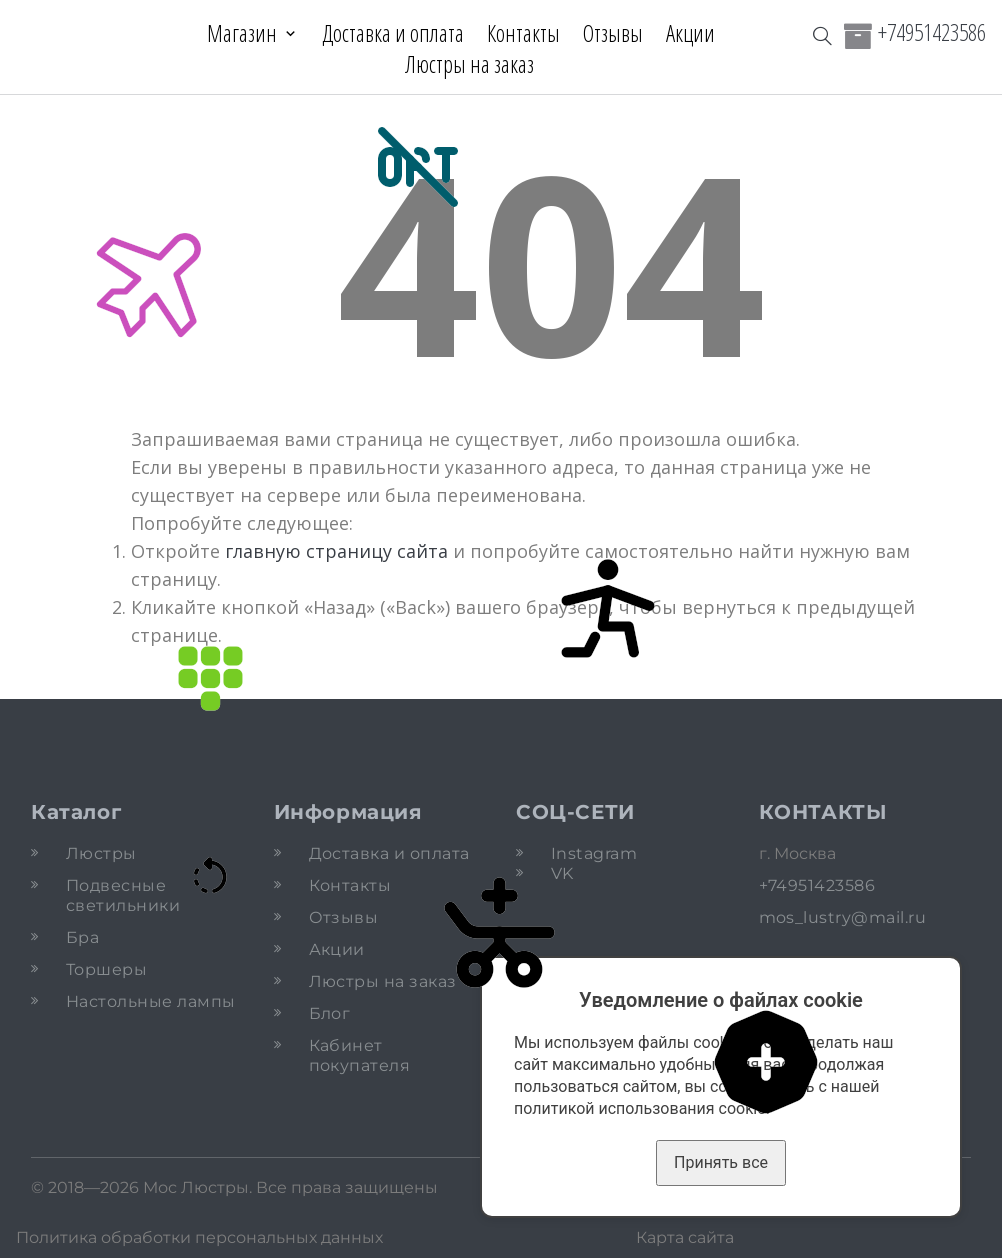  Describe the element at coordinates (499, 932) in the screenshot. I see `access emergency medical bed availability` at that location.